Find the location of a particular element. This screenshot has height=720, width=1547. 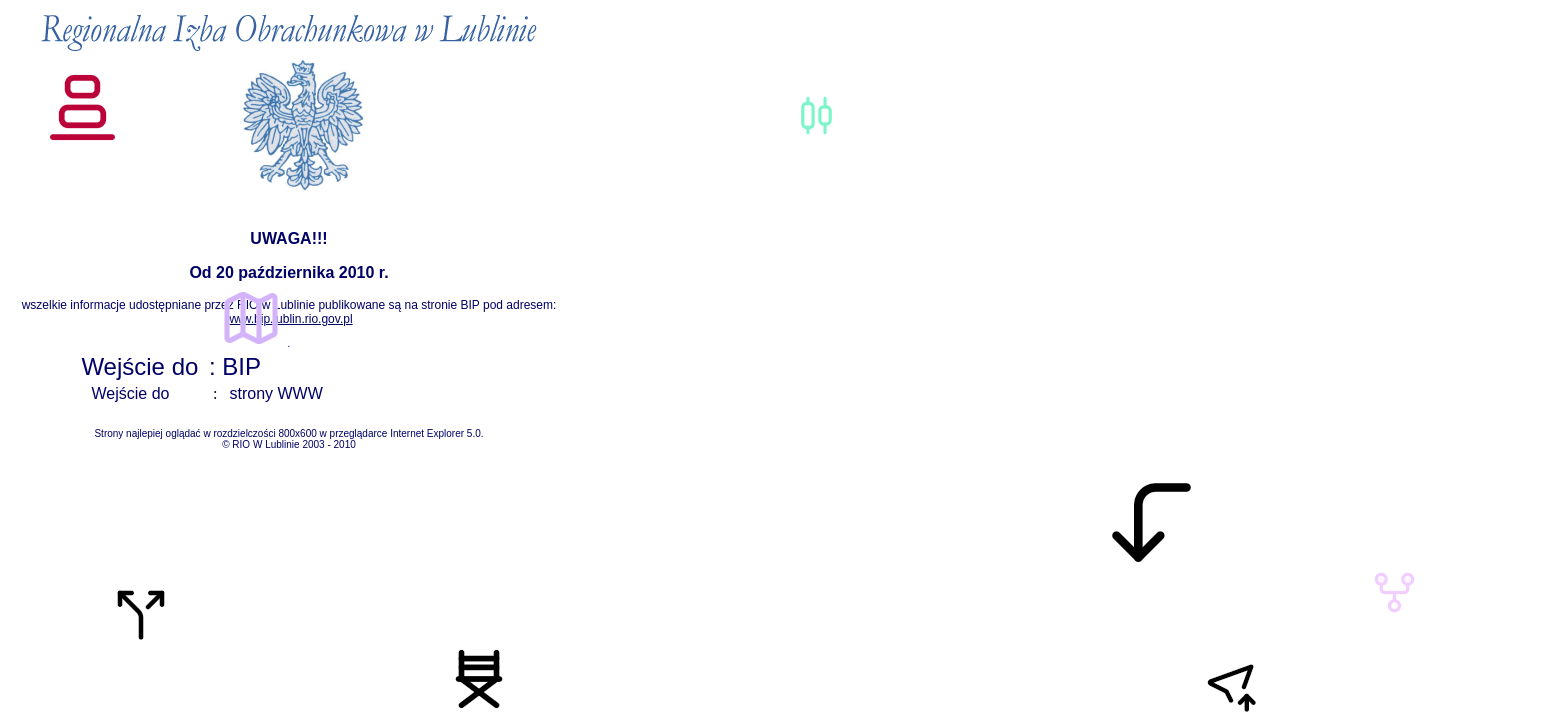

distribute objects evenly with equal horizontal spacing is located at coordinates (816, 115).